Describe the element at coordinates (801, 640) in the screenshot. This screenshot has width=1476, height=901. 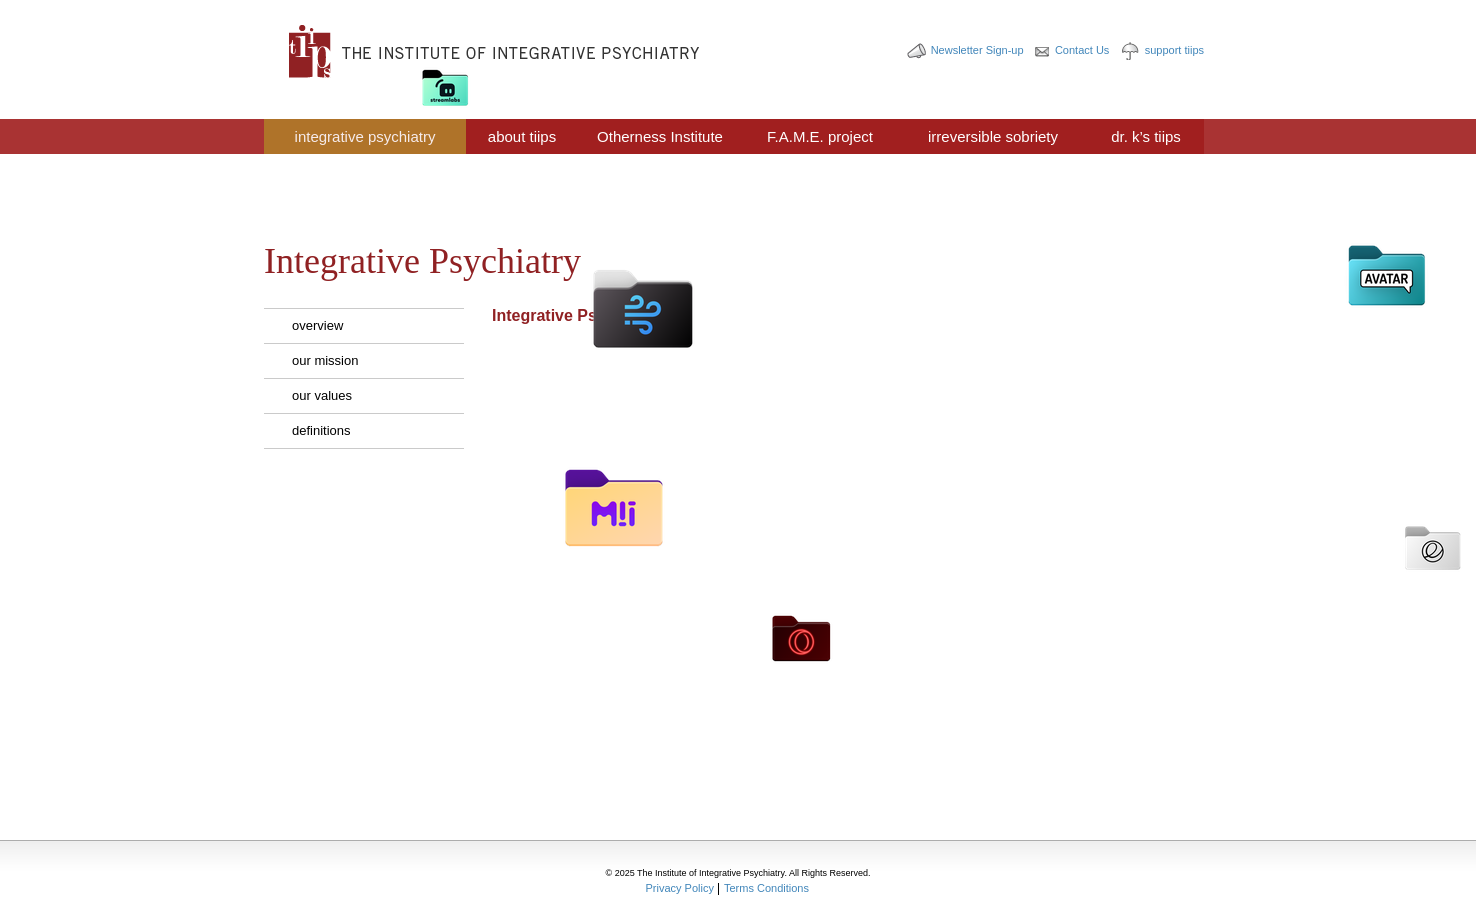
I see `open Opera GX browser files folder` at that location.